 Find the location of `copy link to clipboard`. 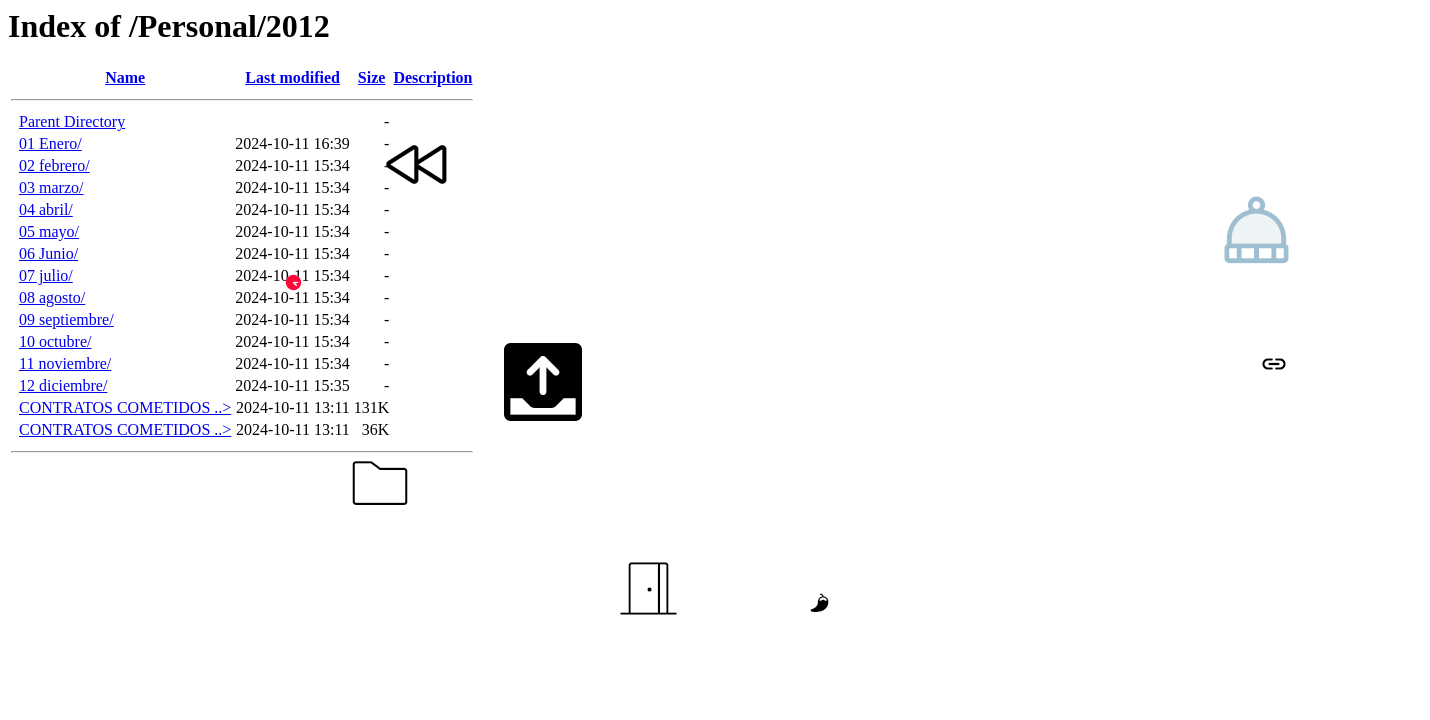

copy link to clipboard is located at coordinates (1274, 364).